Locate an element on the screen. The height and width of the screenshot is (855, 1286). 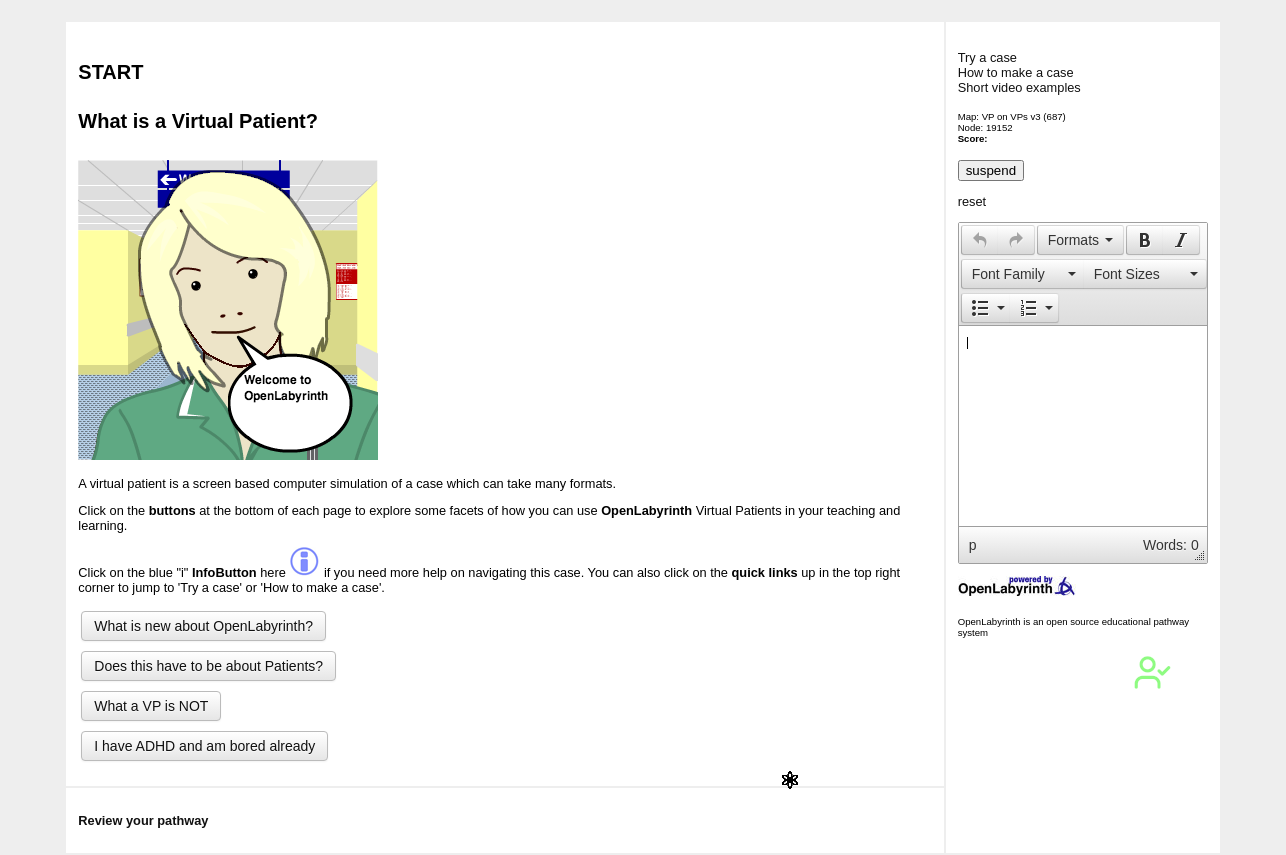
verify or approve a user account is located at coordinates (1152, 672).